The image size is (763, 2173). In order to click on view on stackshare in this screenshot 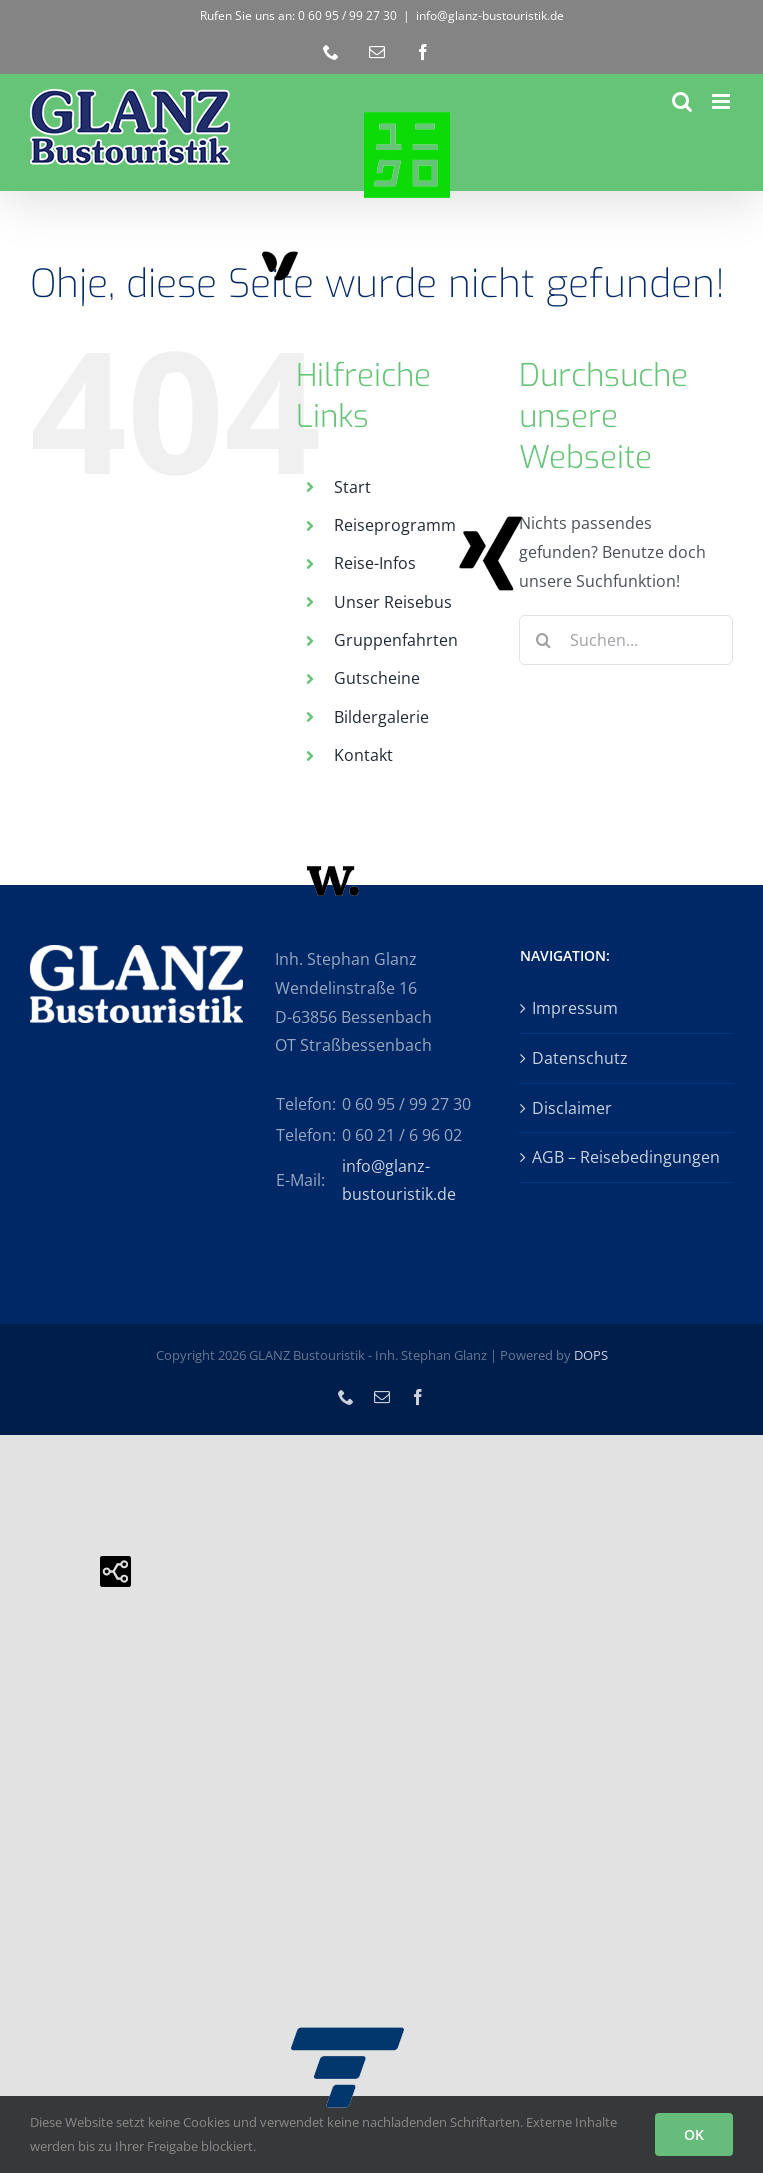, I will do `click(115, 1571)`.